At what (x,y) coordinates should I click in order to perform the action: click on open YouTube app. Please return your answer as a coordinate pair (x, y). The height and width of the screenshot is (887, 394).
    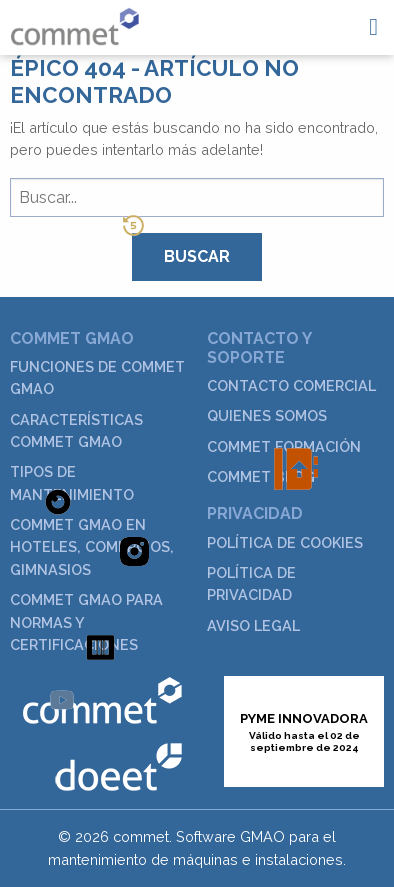
    Looking at the image, I should click on (62, 700).